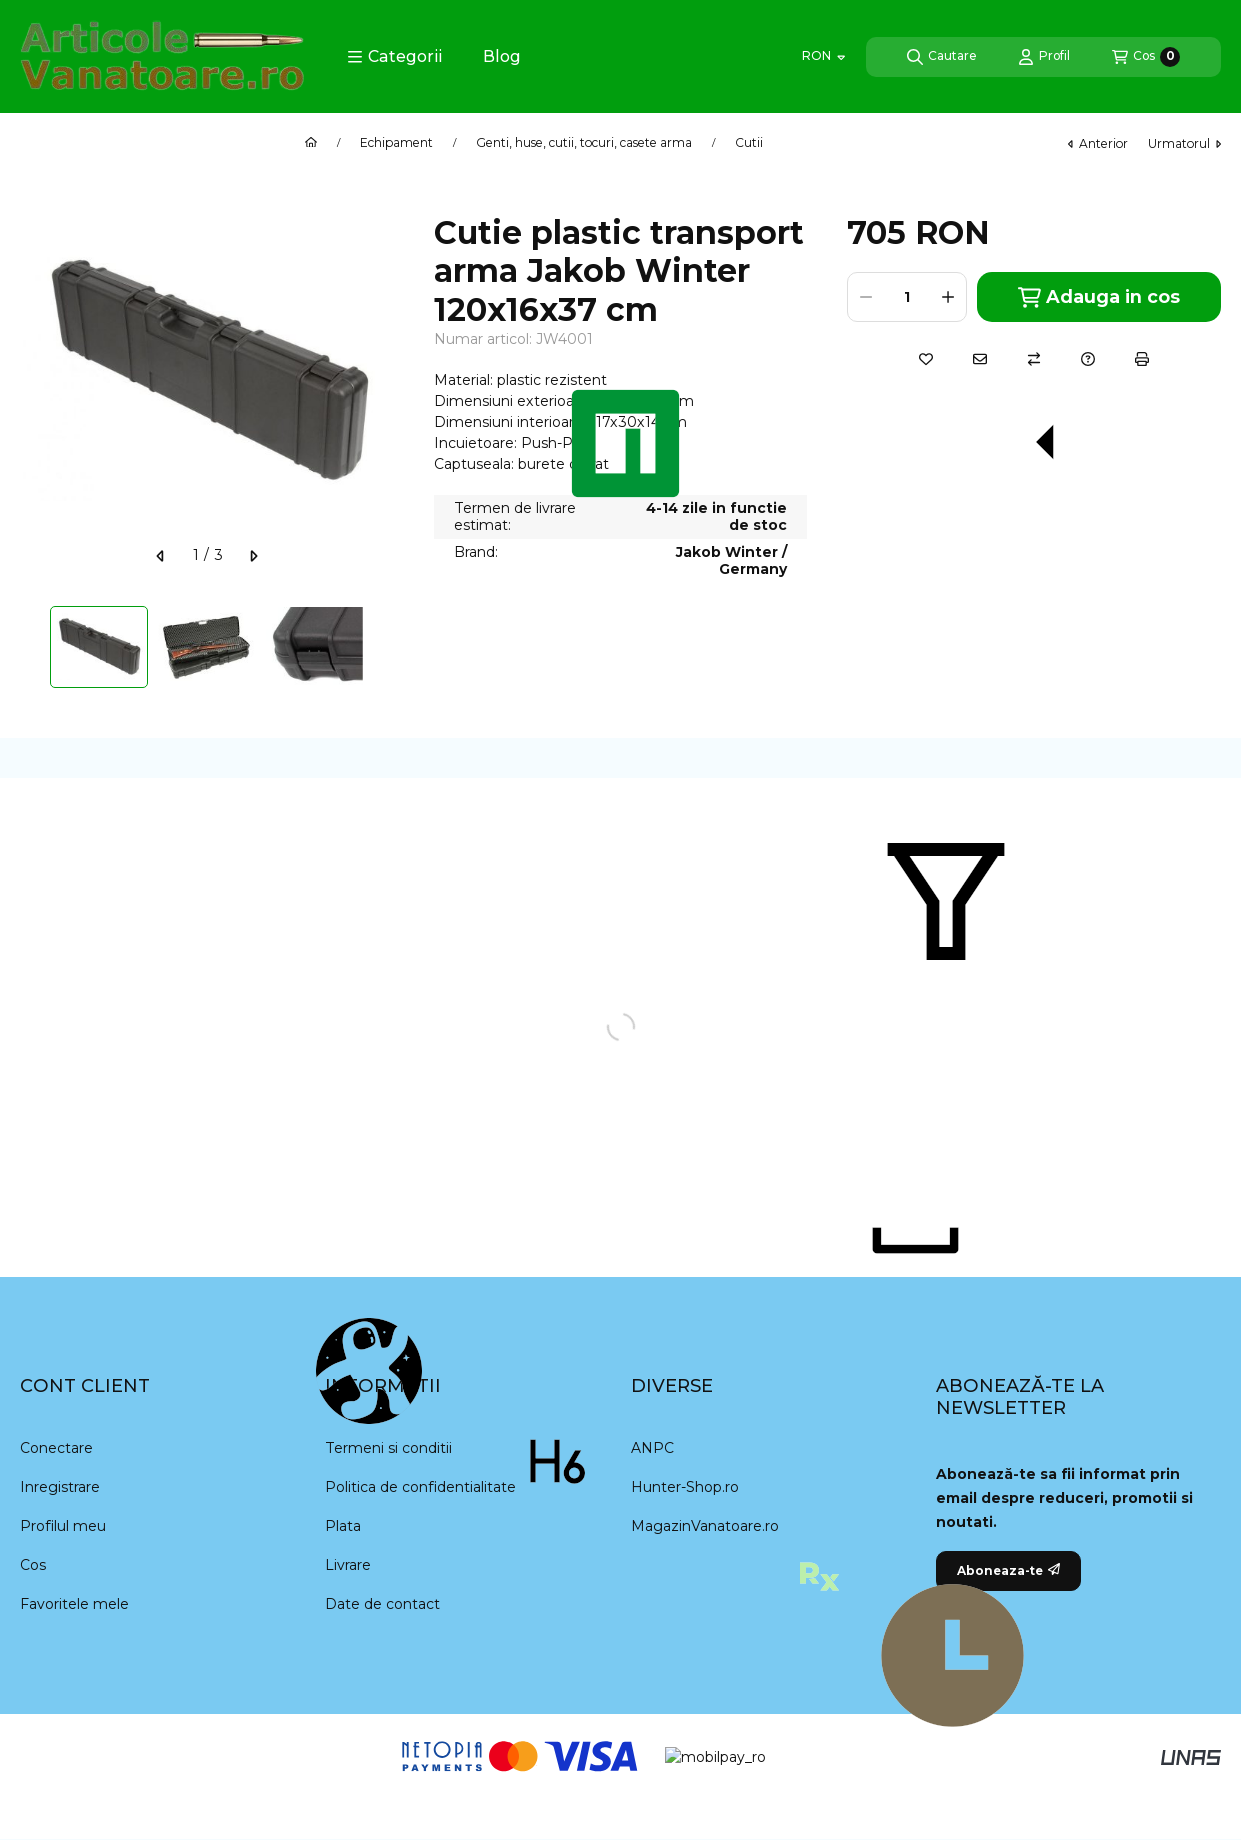  Describe the element at coordinates (369, 1371) in the screenshot. I see `open the odysee app` at that location.